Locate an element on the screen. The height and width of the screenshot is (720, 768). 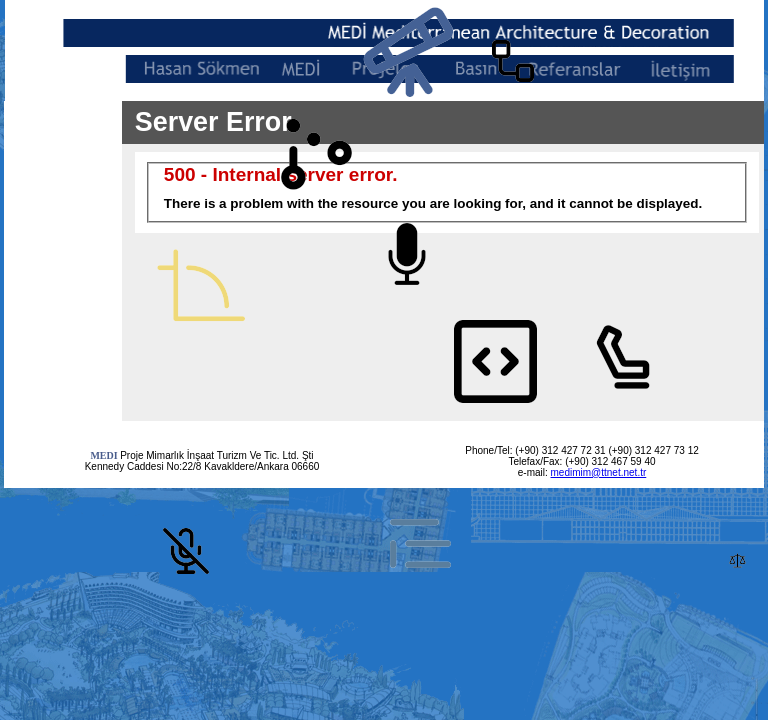
view license or legal information is located at coordinates (737, 560).